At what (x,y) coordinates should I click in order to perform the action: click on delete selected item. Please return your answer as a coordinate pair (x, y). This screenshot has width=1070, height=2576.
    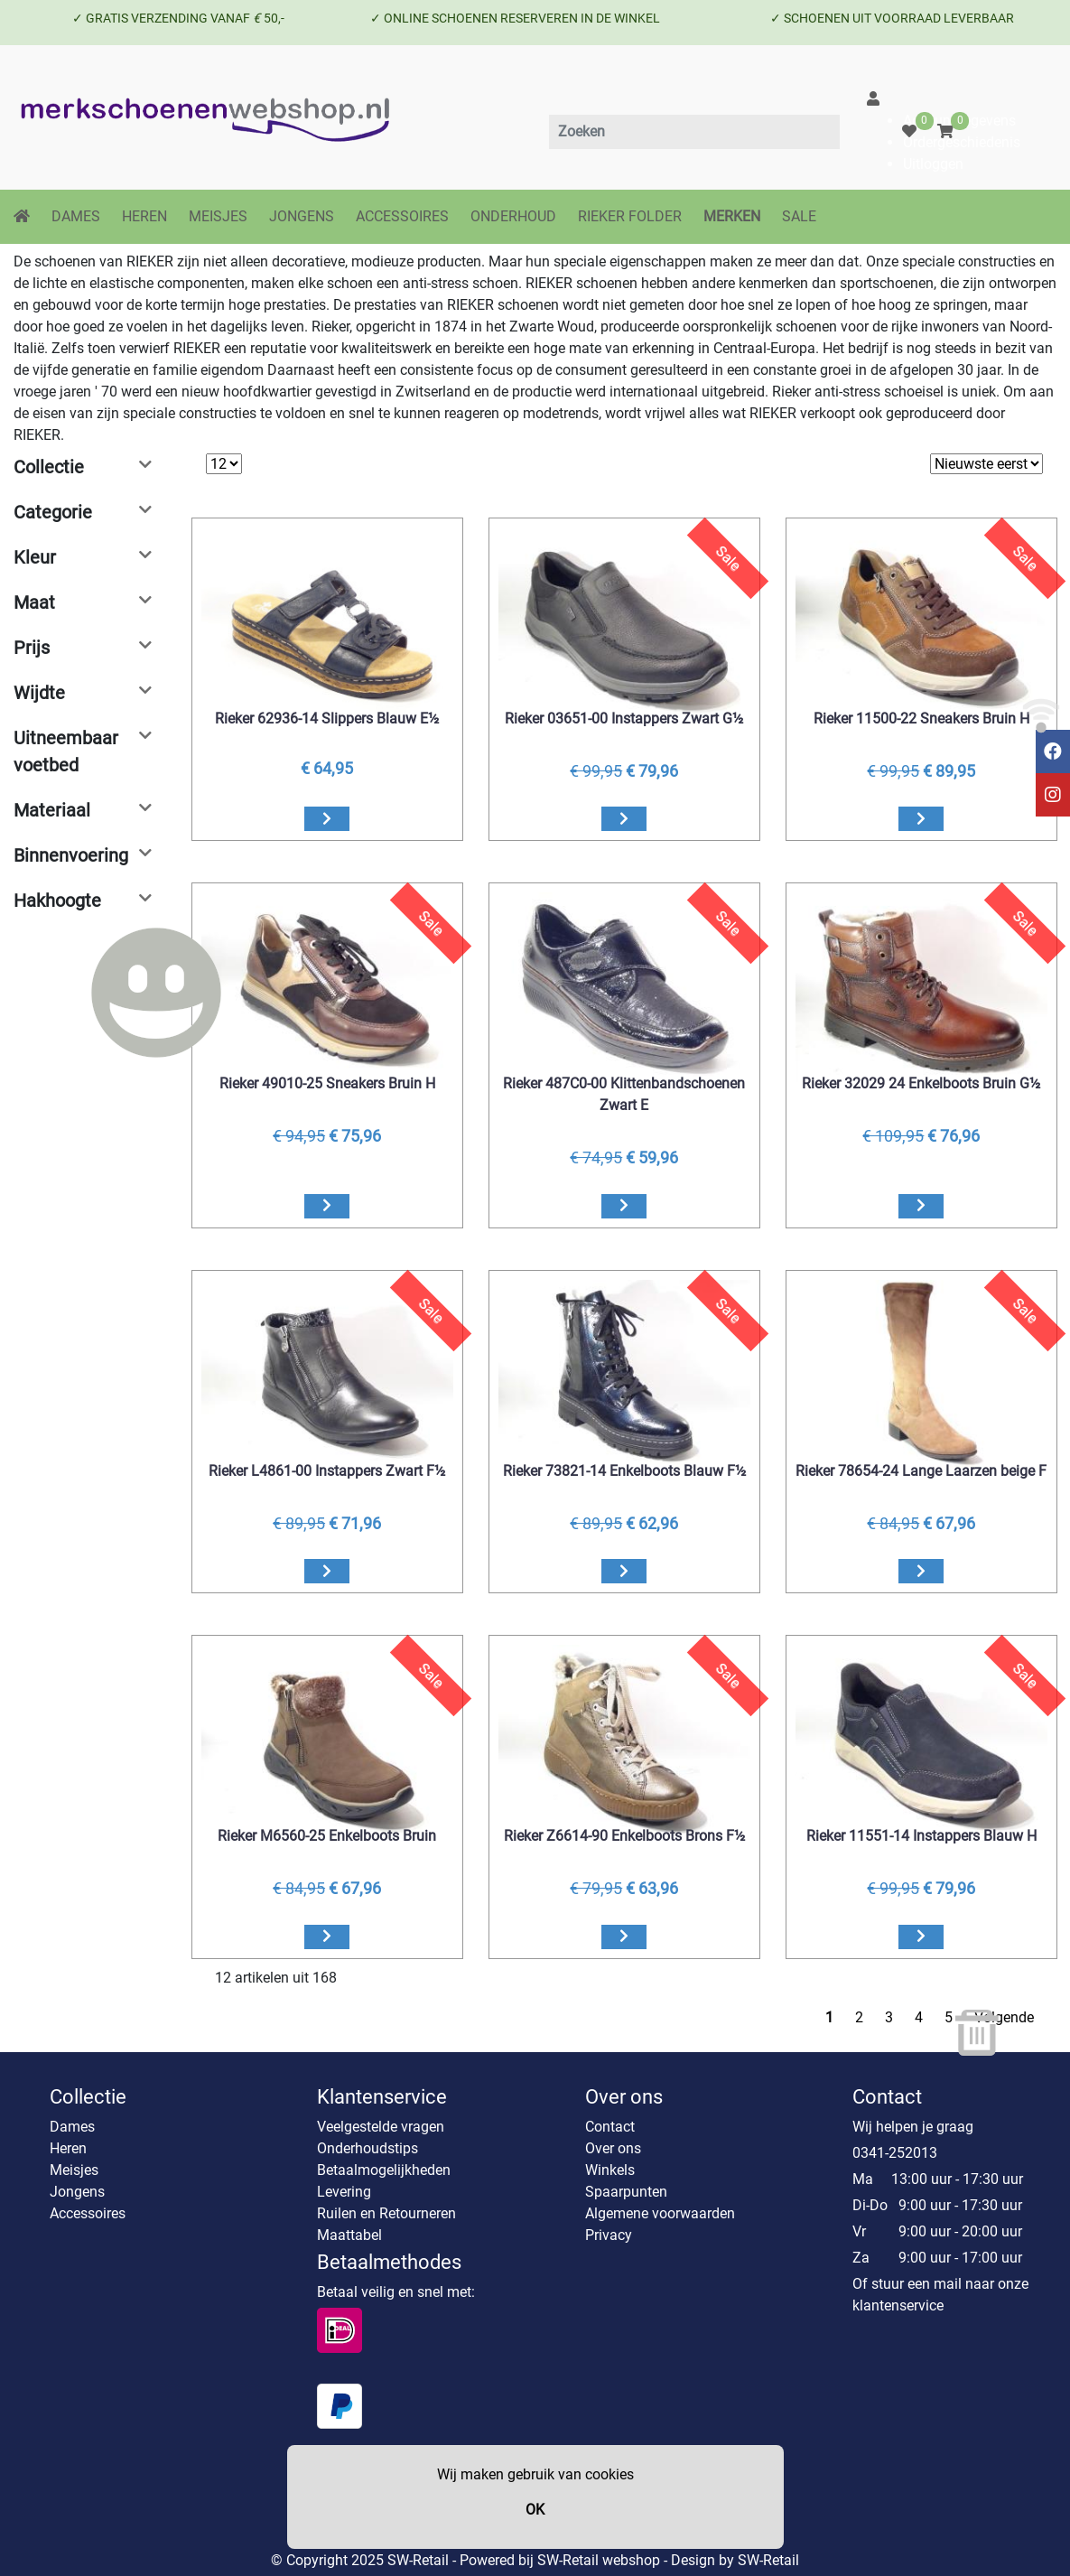
    Looking at the image, I should click on (978, 2032).